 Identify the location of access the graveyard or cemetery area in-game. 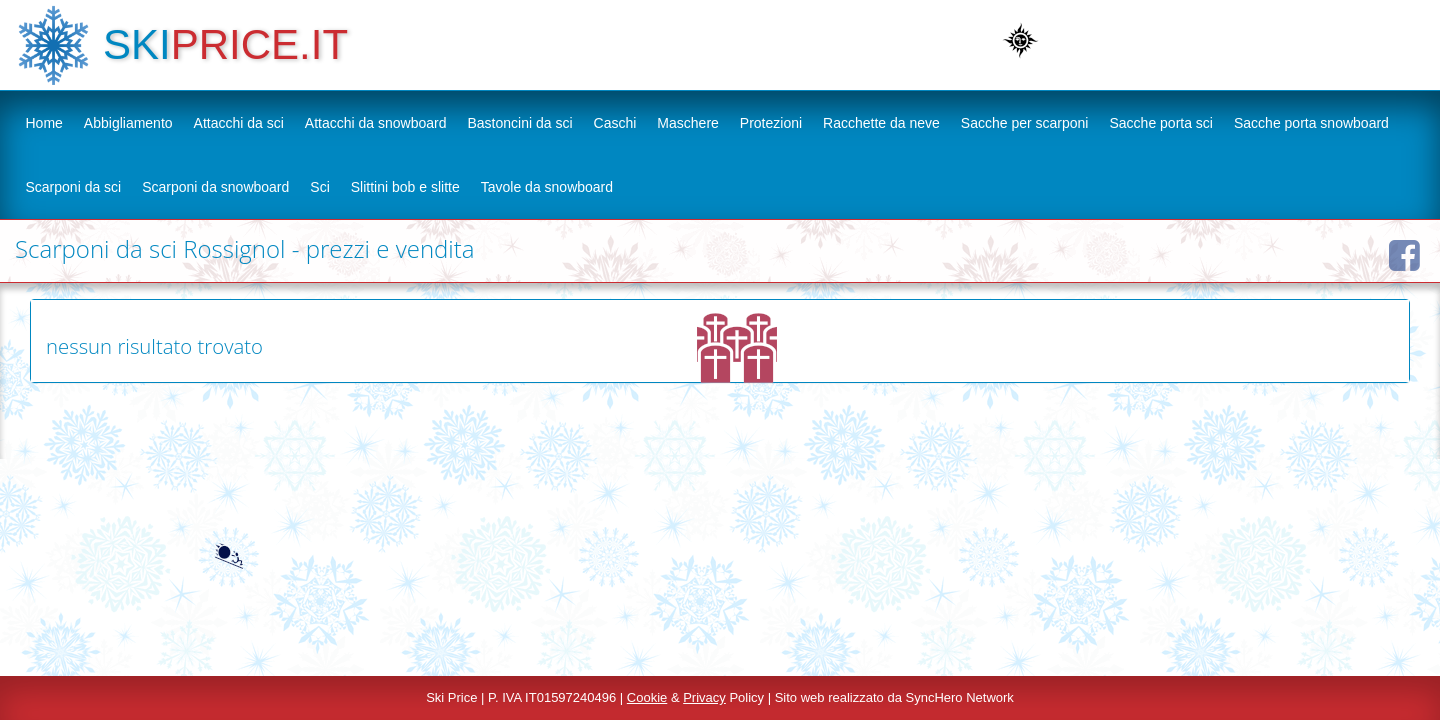
(737, 344).